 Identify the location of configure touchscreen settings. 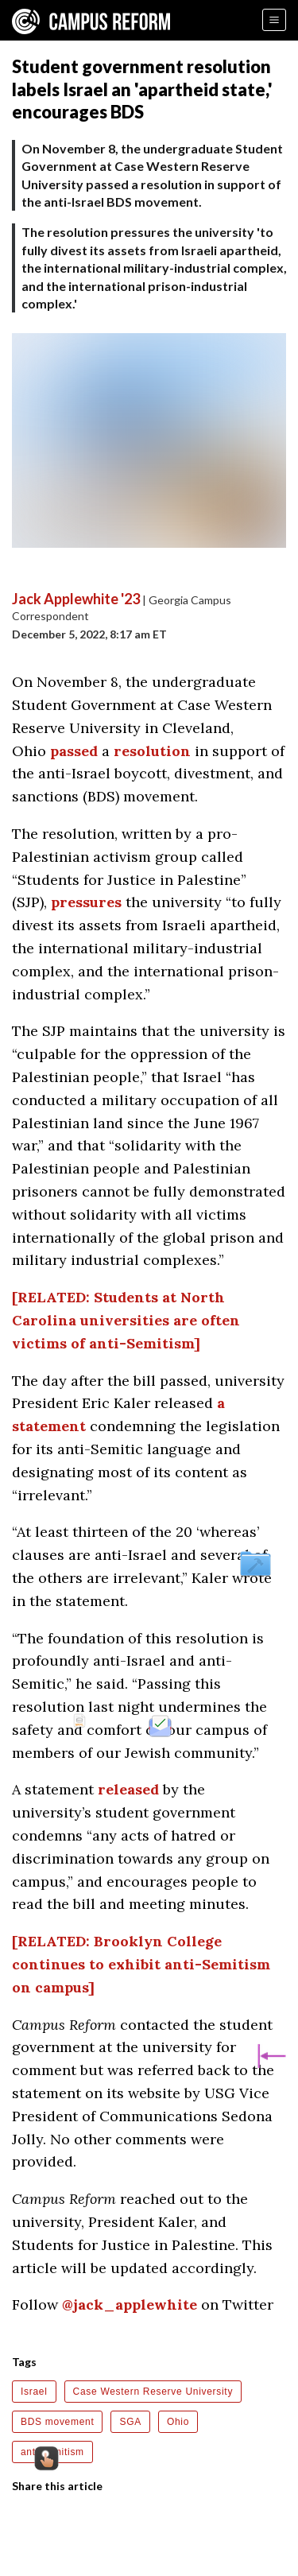
(46, 2458).